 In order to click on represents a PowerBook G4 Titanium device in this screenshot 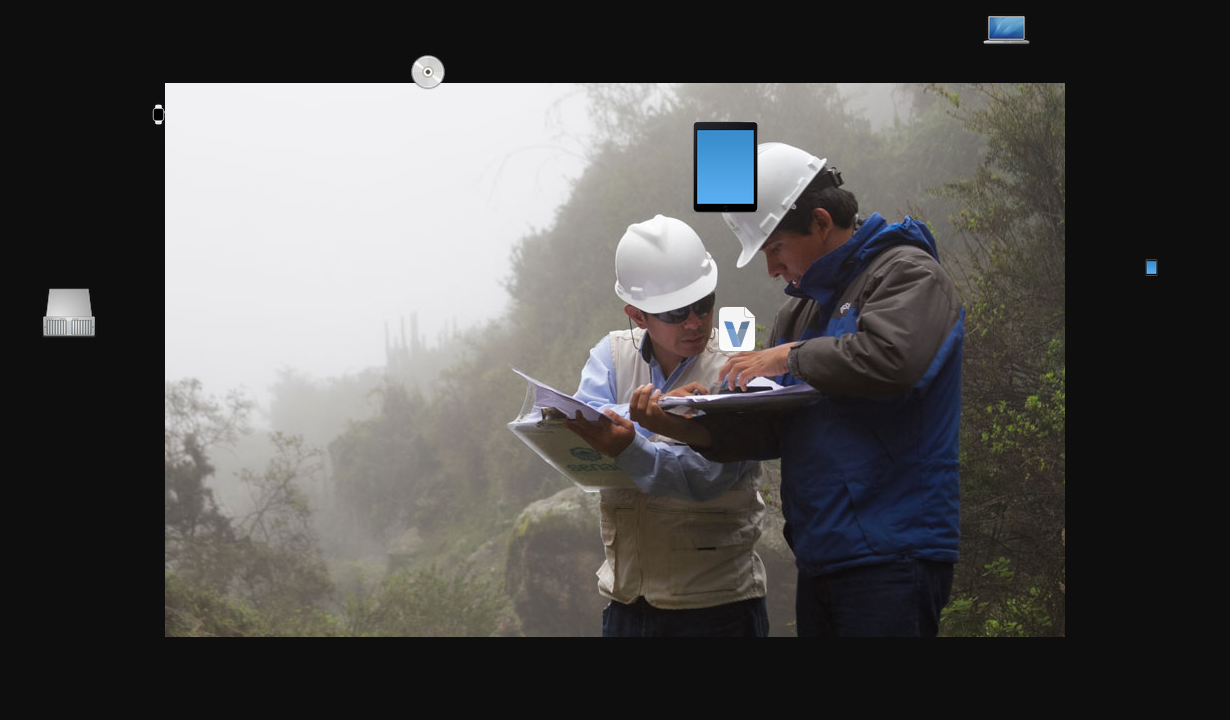, I will do `click(1006, 28)`.